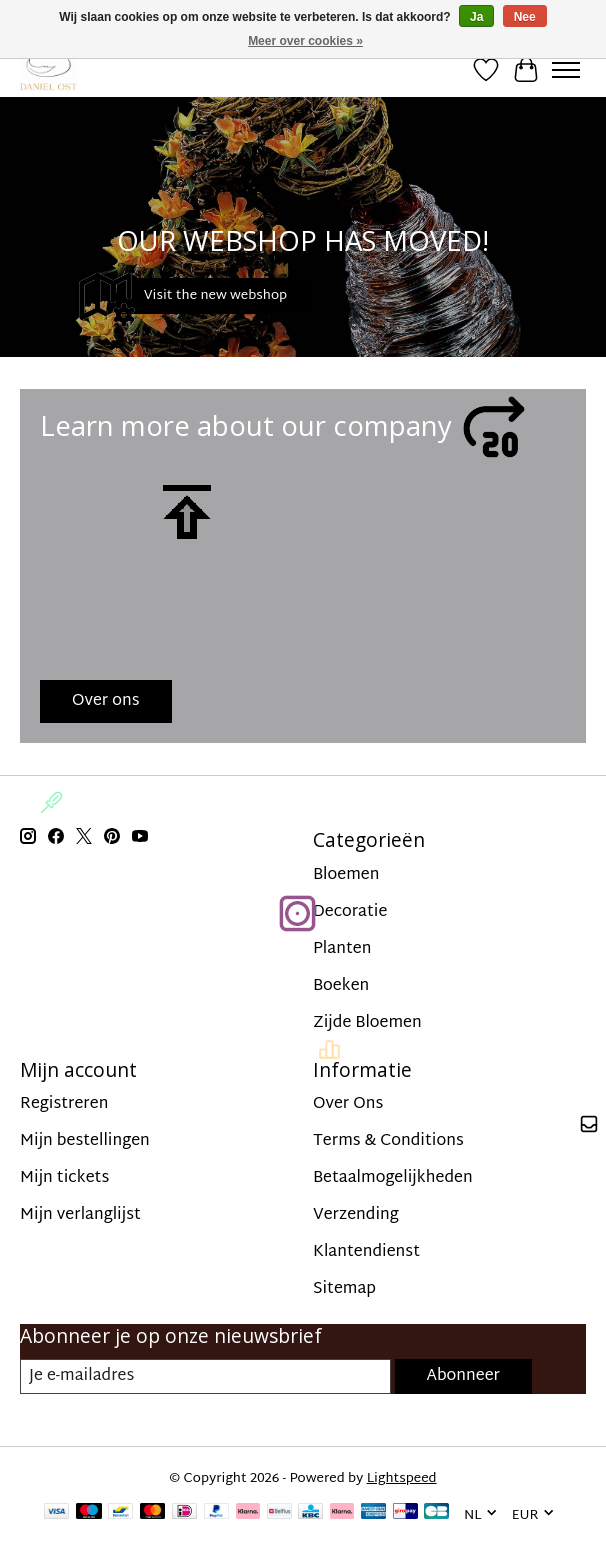 Image resolution: width=606 pixels, height=1548 pixels. What do you see at coordinates (51, 802) in the screenshot?
I see `access settings or configuration options` at bounding box center [51, 802].